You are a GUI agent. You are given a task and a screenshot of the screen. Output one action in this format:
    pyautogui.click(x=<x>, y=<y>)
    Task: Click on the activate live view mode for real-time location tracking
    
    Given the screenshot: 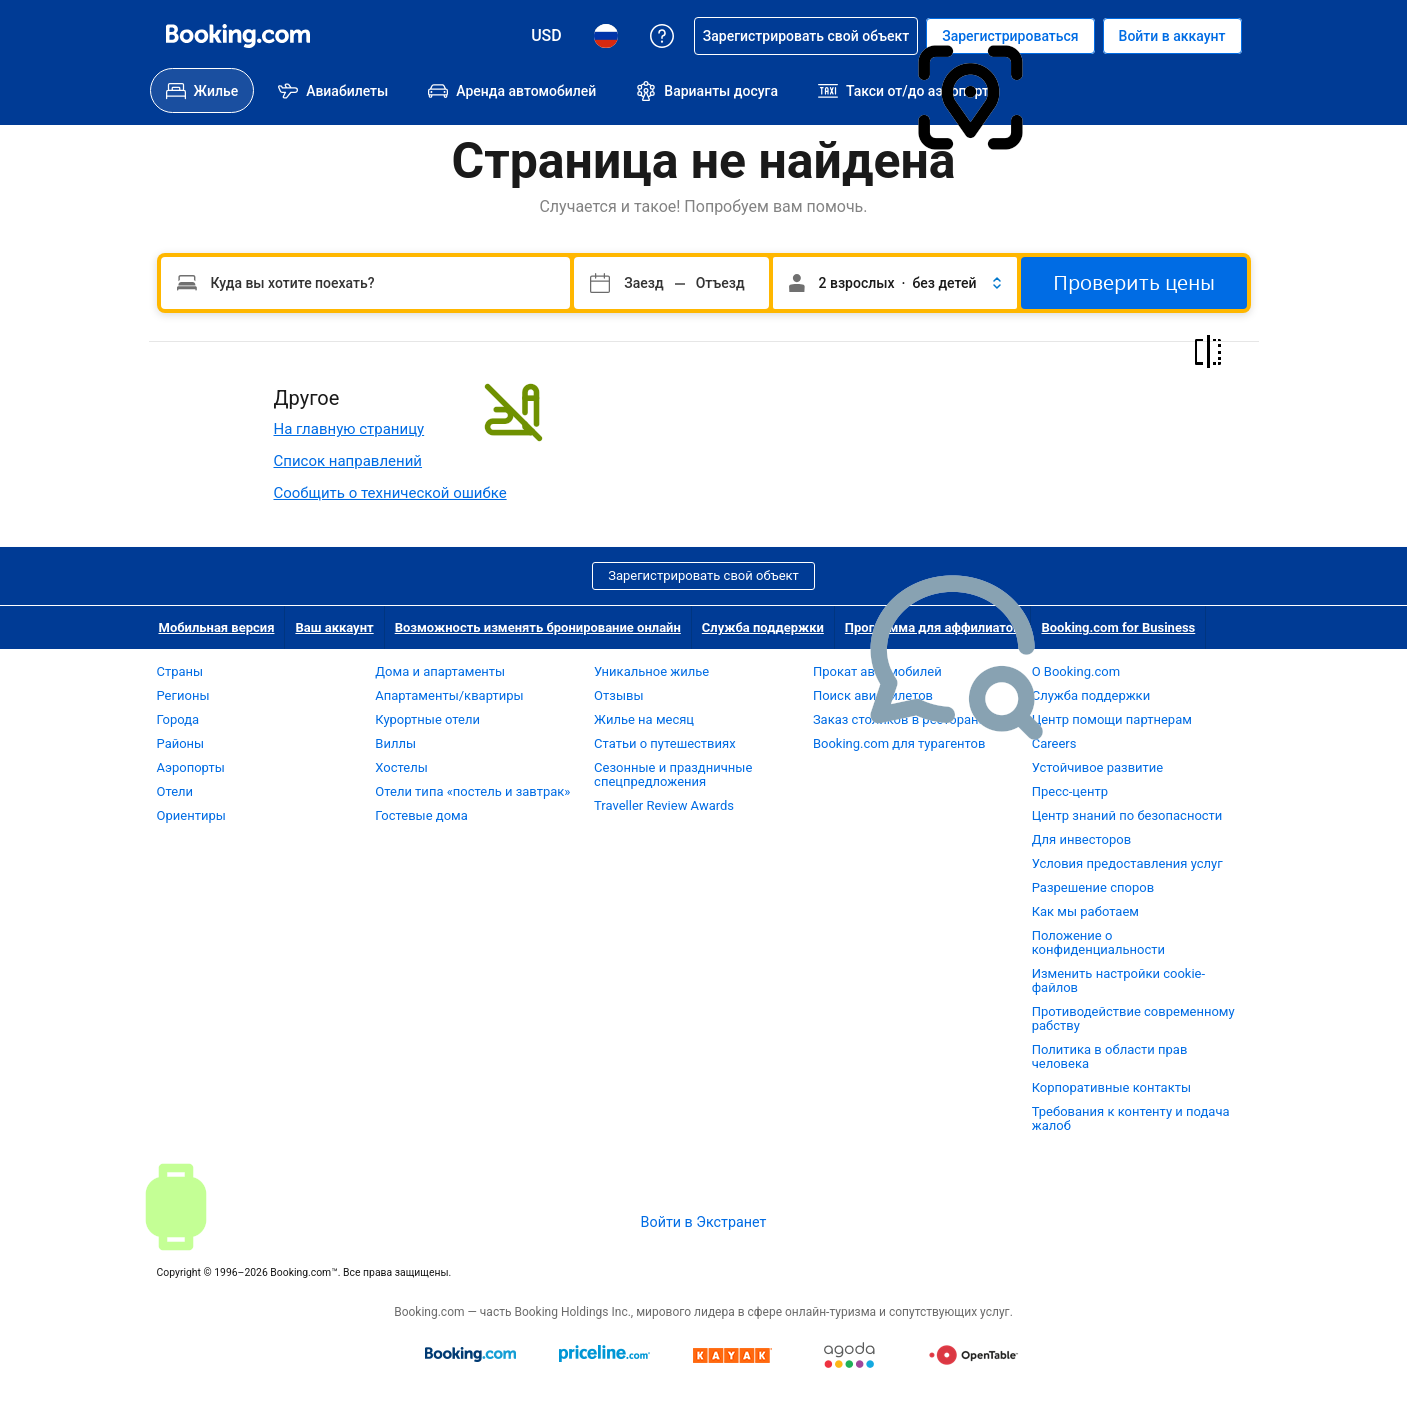 What is the action you would take?
    pyautogui.click(x=970, y=97)
    